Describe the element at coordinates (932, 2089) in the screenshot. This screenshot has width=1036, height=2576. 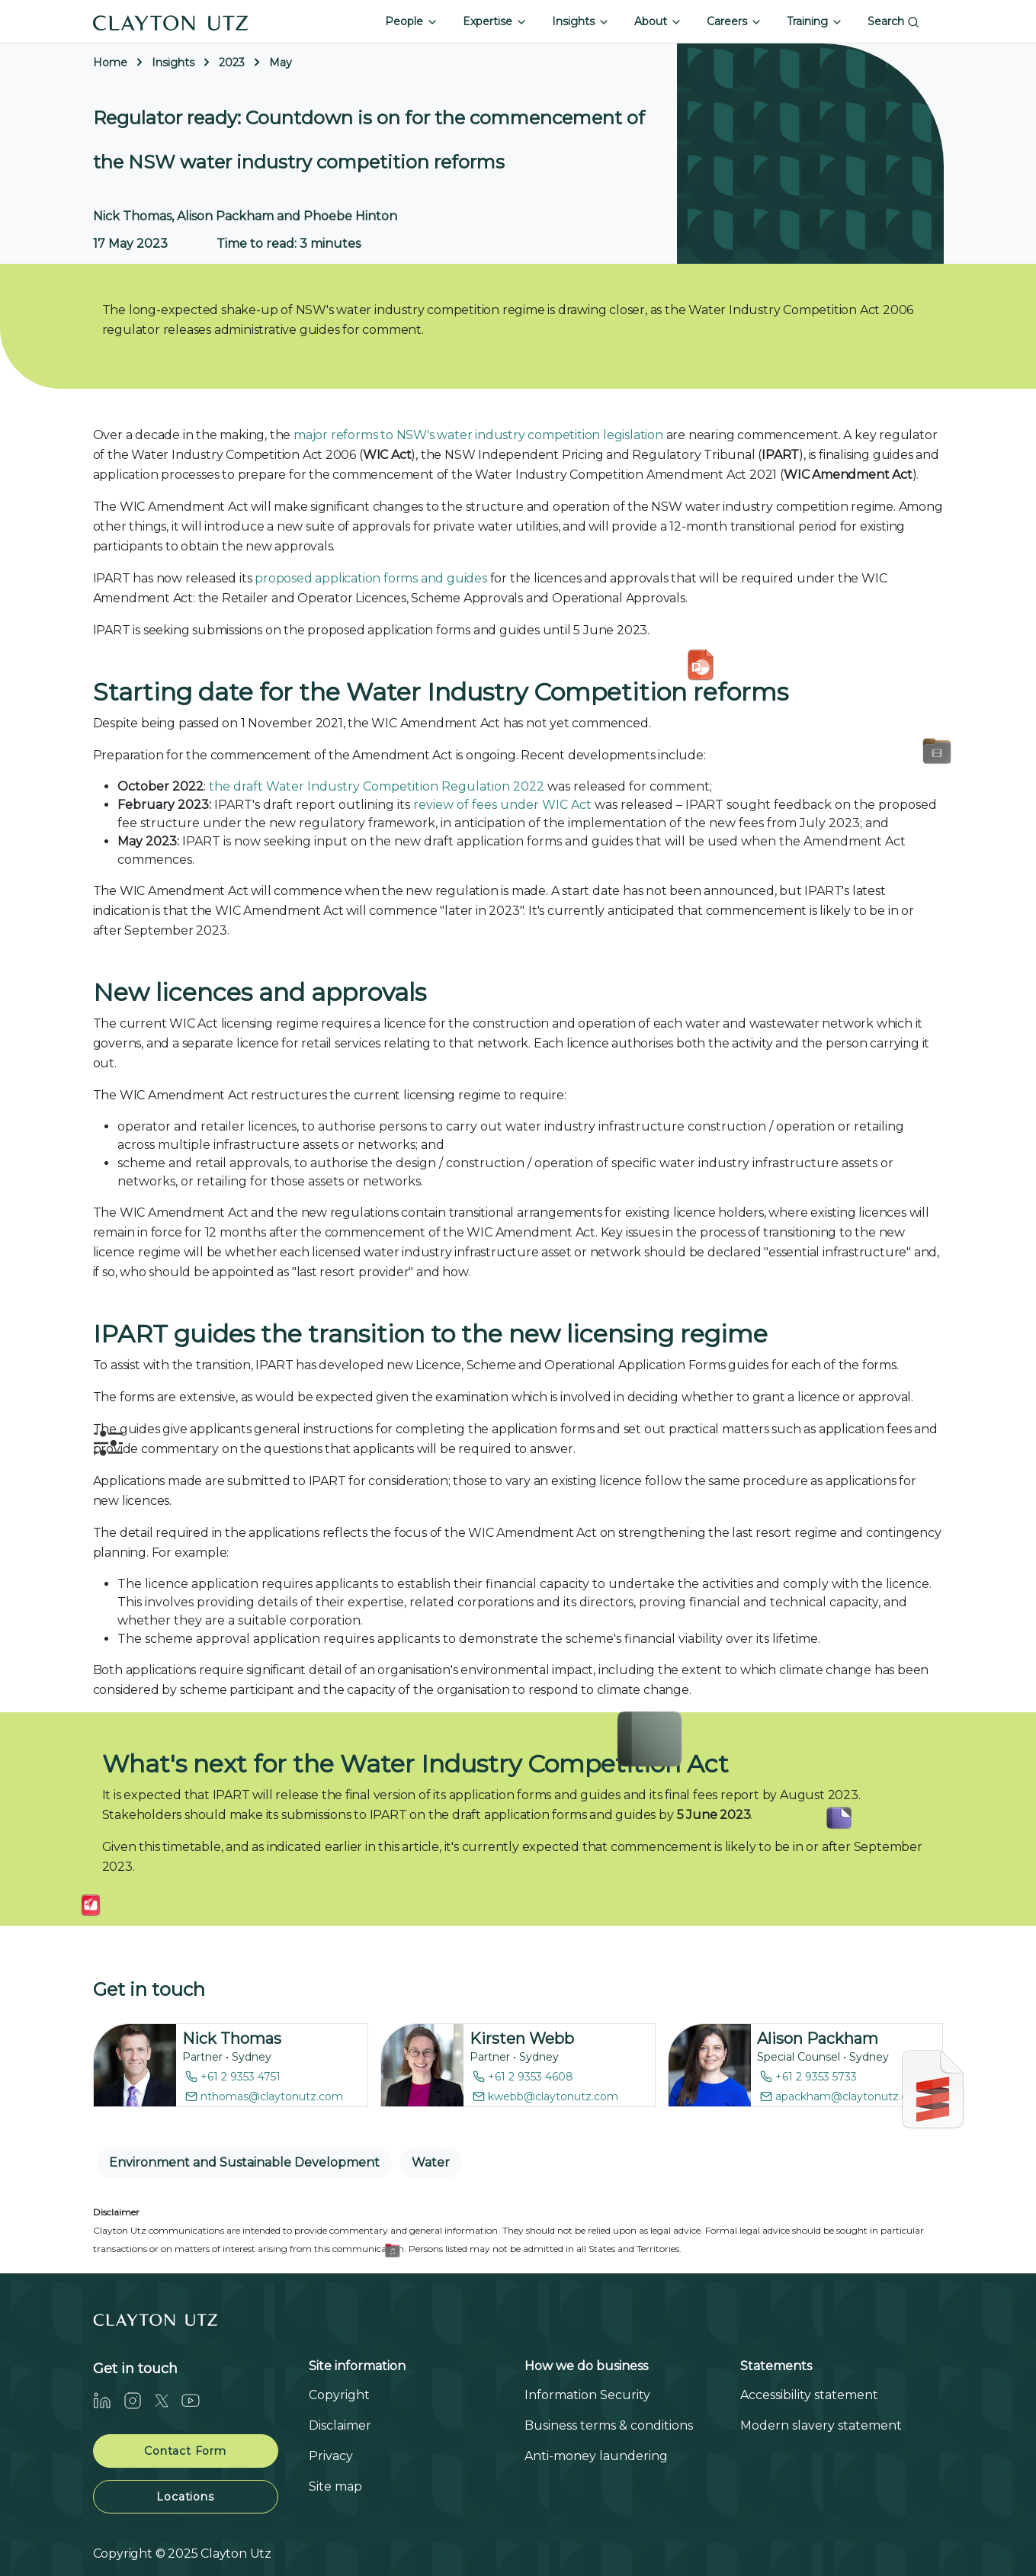
I see `a scala programming language source file` at that location.